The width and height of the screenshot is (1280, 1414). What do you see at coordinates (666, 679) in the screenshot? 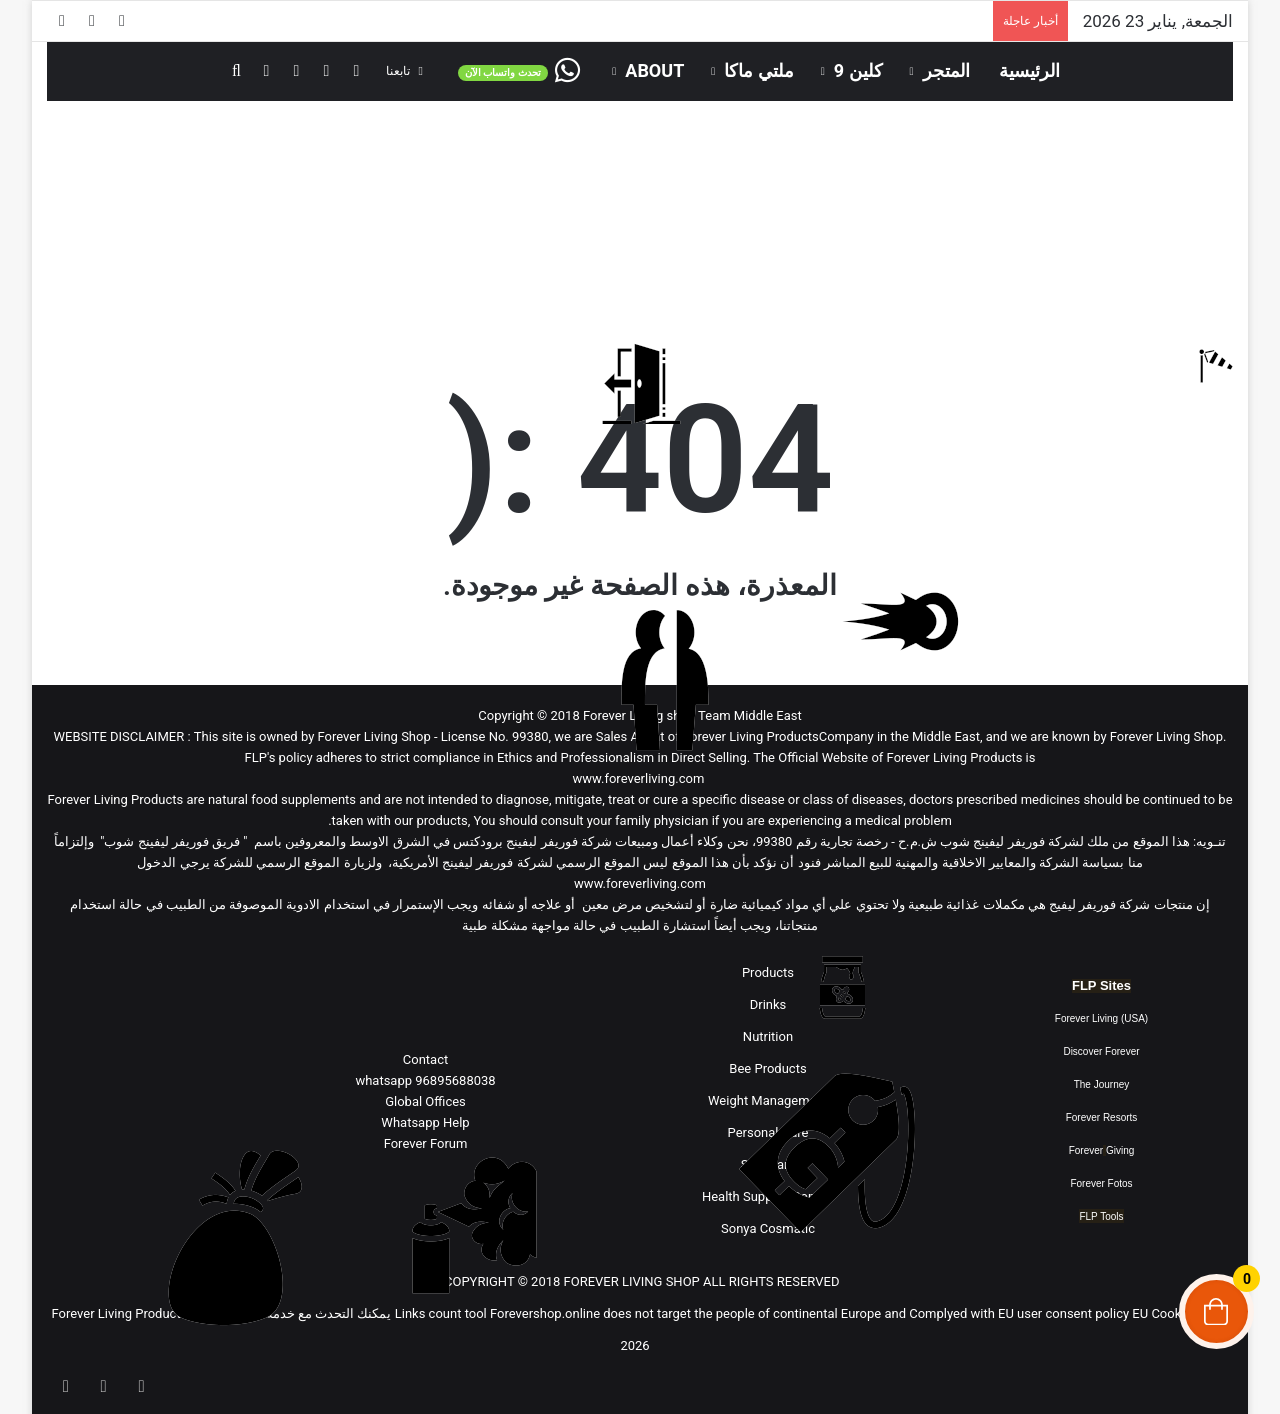
I see `summon a ghost companion` at bounding box center [666, 679].